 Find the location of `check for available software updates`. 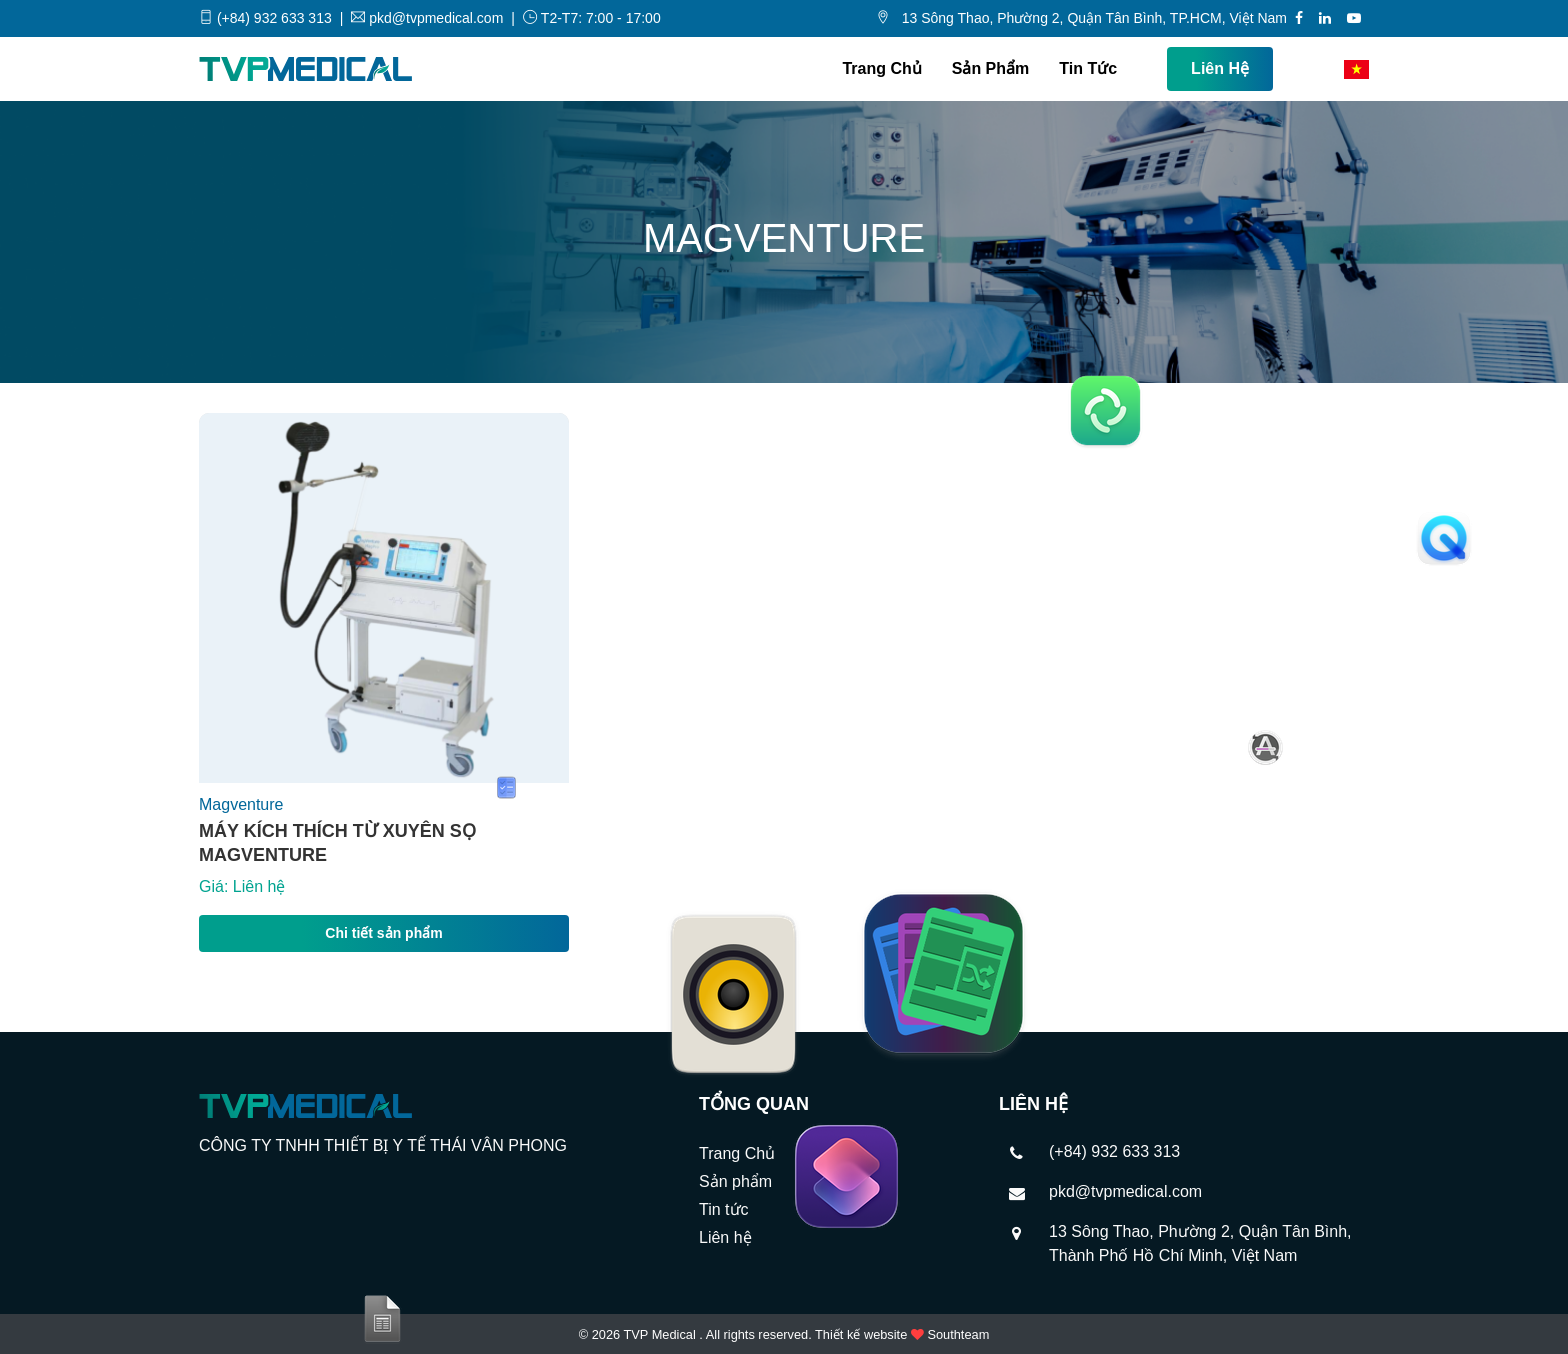

check for available software updates is located at coordinates (1265, 747).